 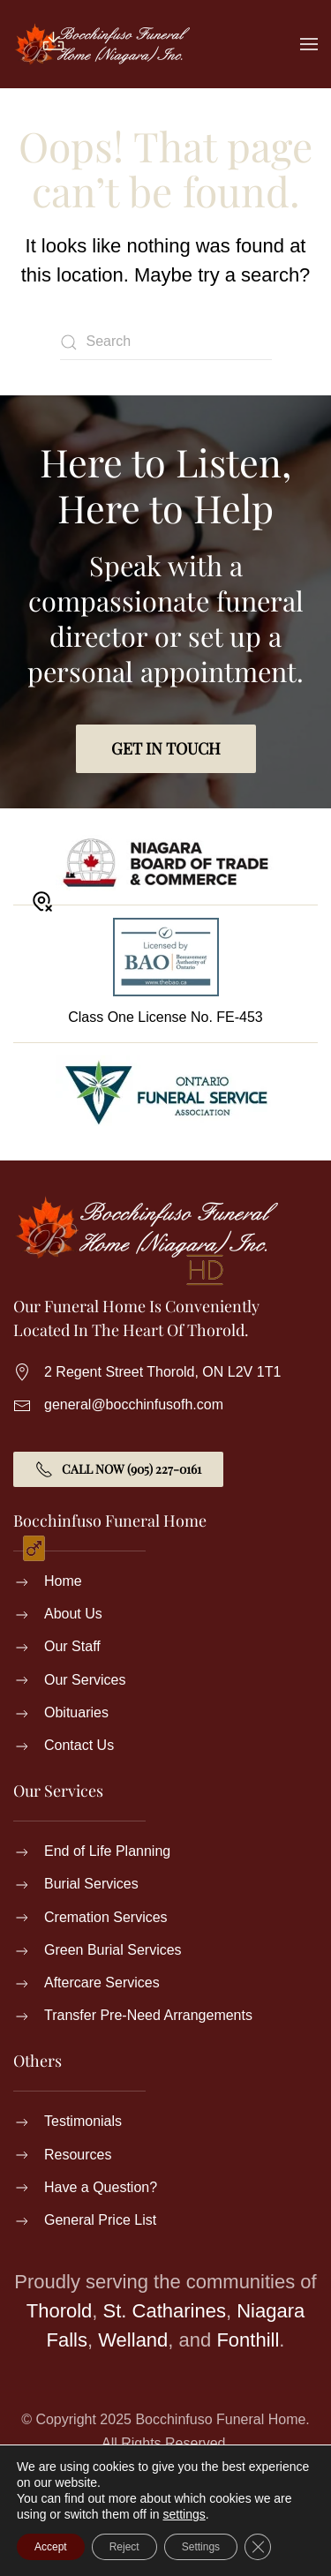 I want to click on download a file to your device, so click(x=53, y=41).